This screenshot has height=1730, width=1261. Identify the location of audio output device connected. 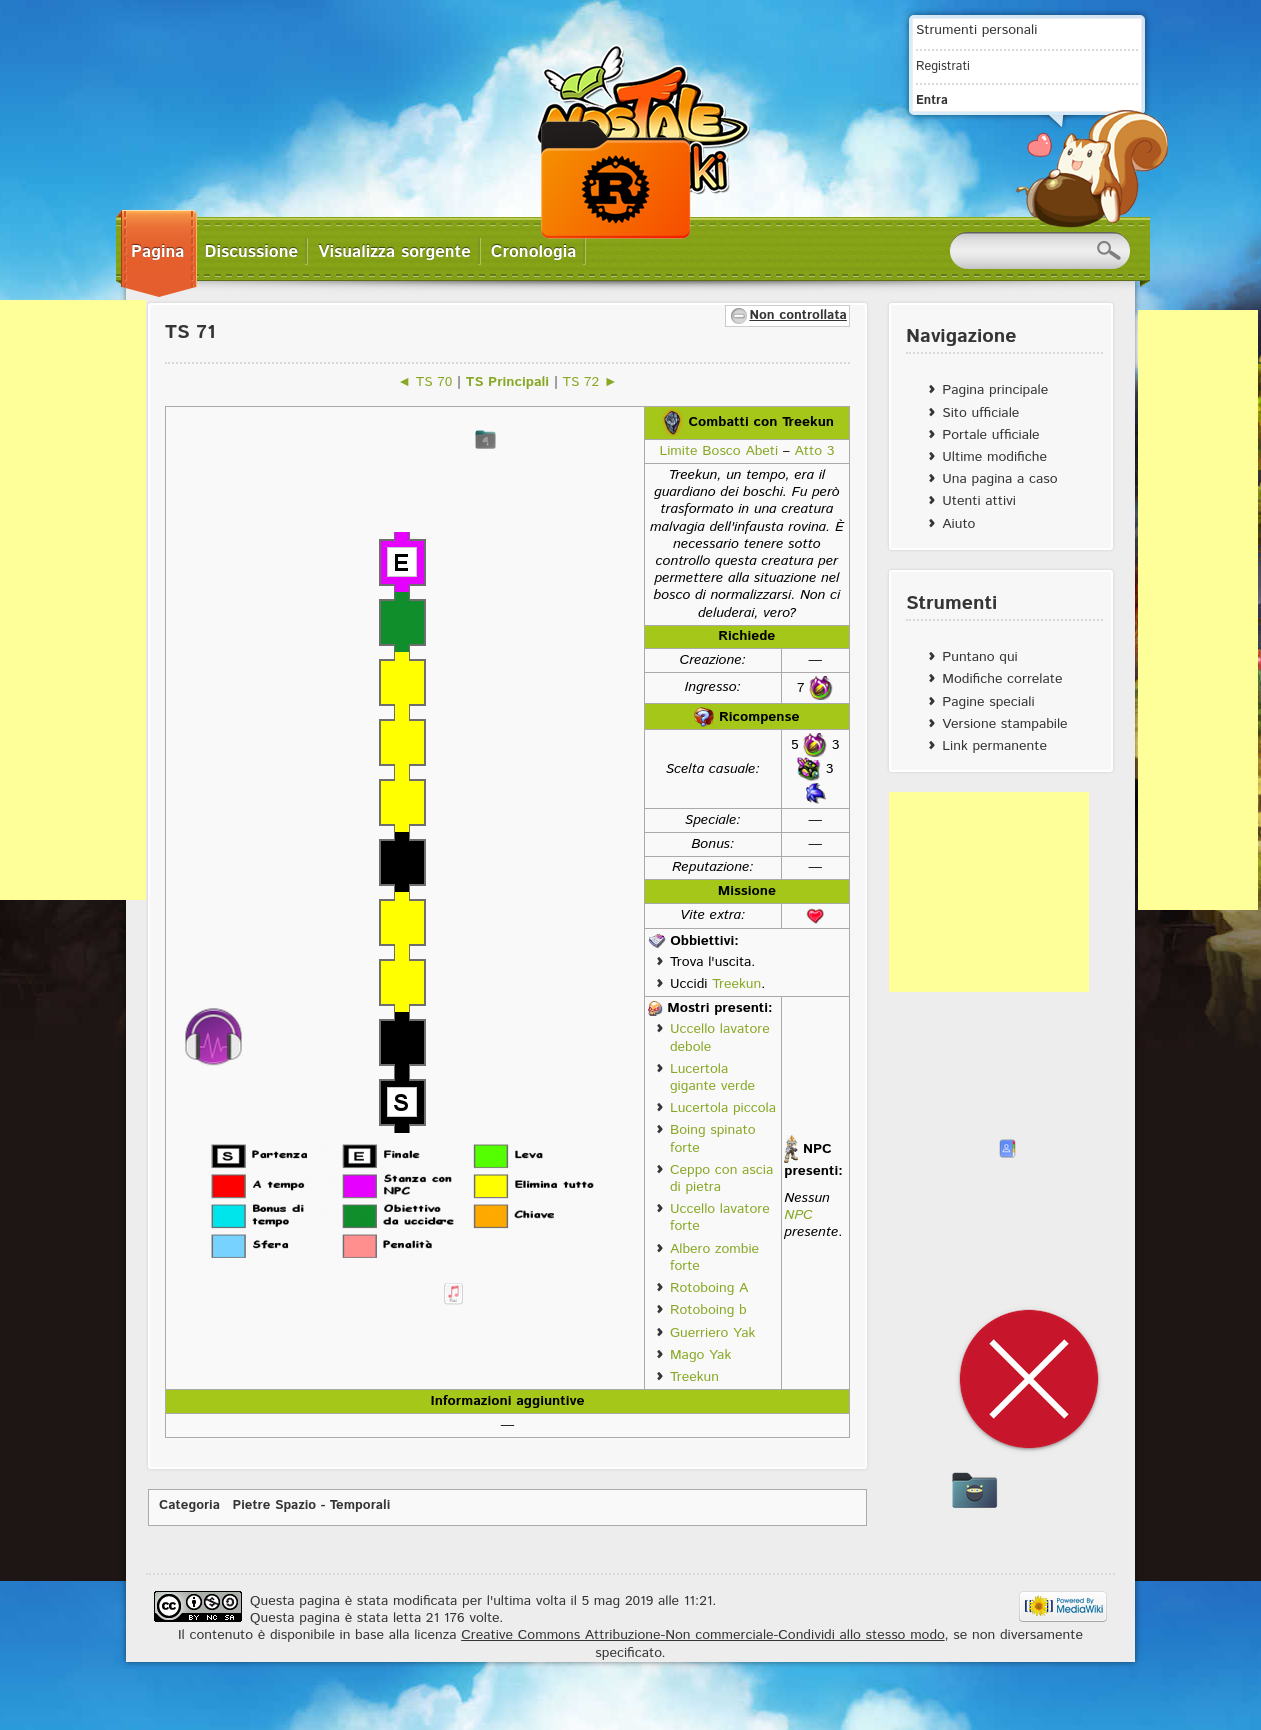
(213, 1036).